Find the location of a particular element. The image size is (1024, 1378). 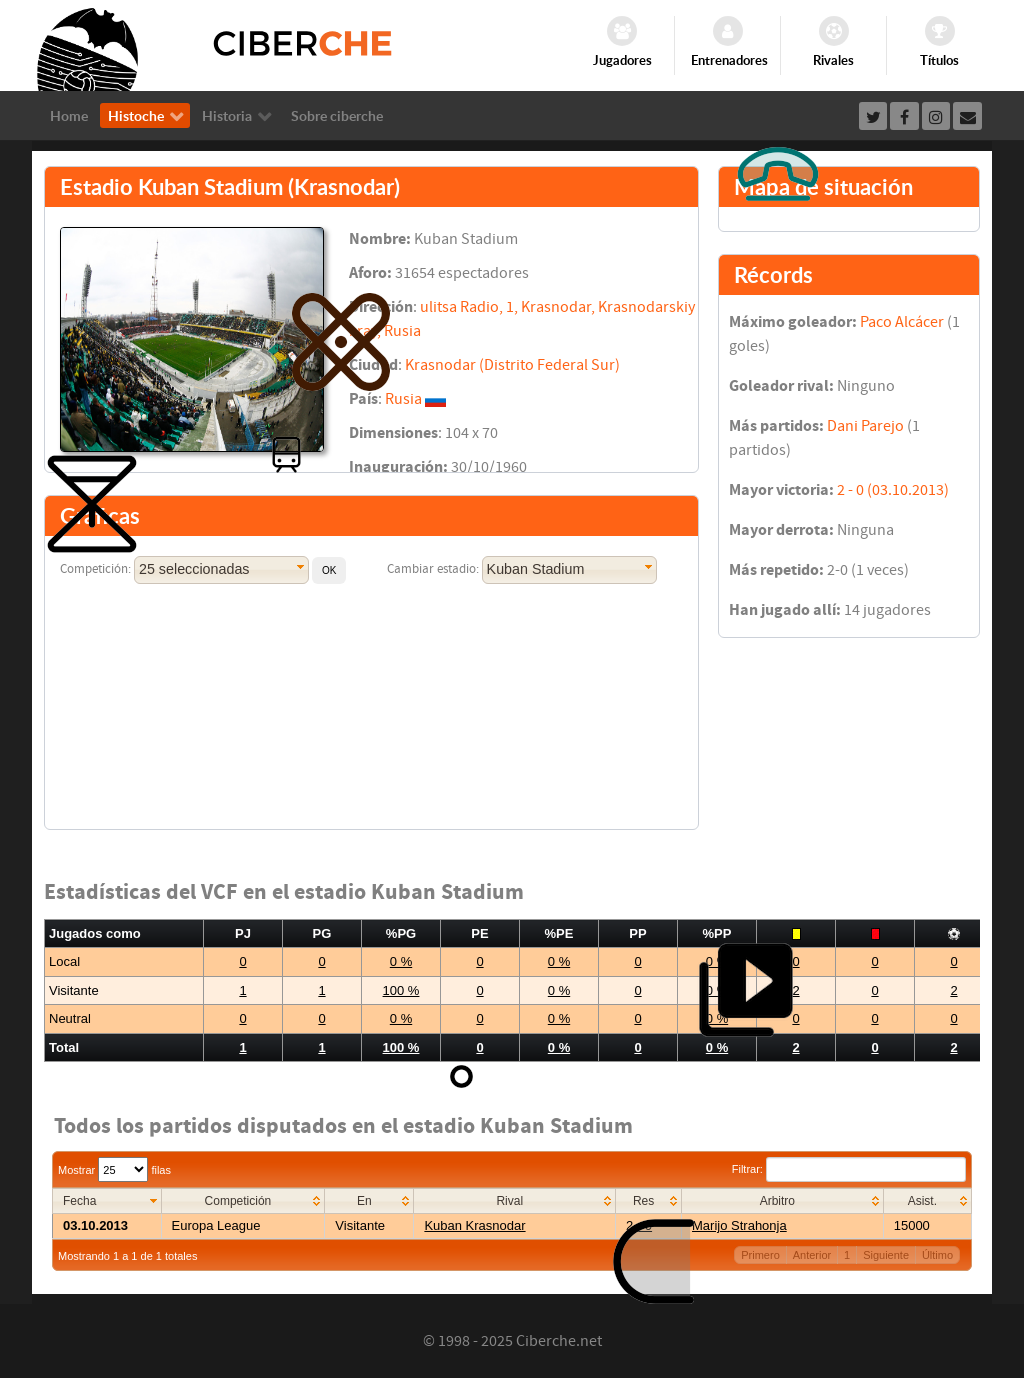

indicates an unselected or inactive radio button option is located at coordinates (461, 1076).